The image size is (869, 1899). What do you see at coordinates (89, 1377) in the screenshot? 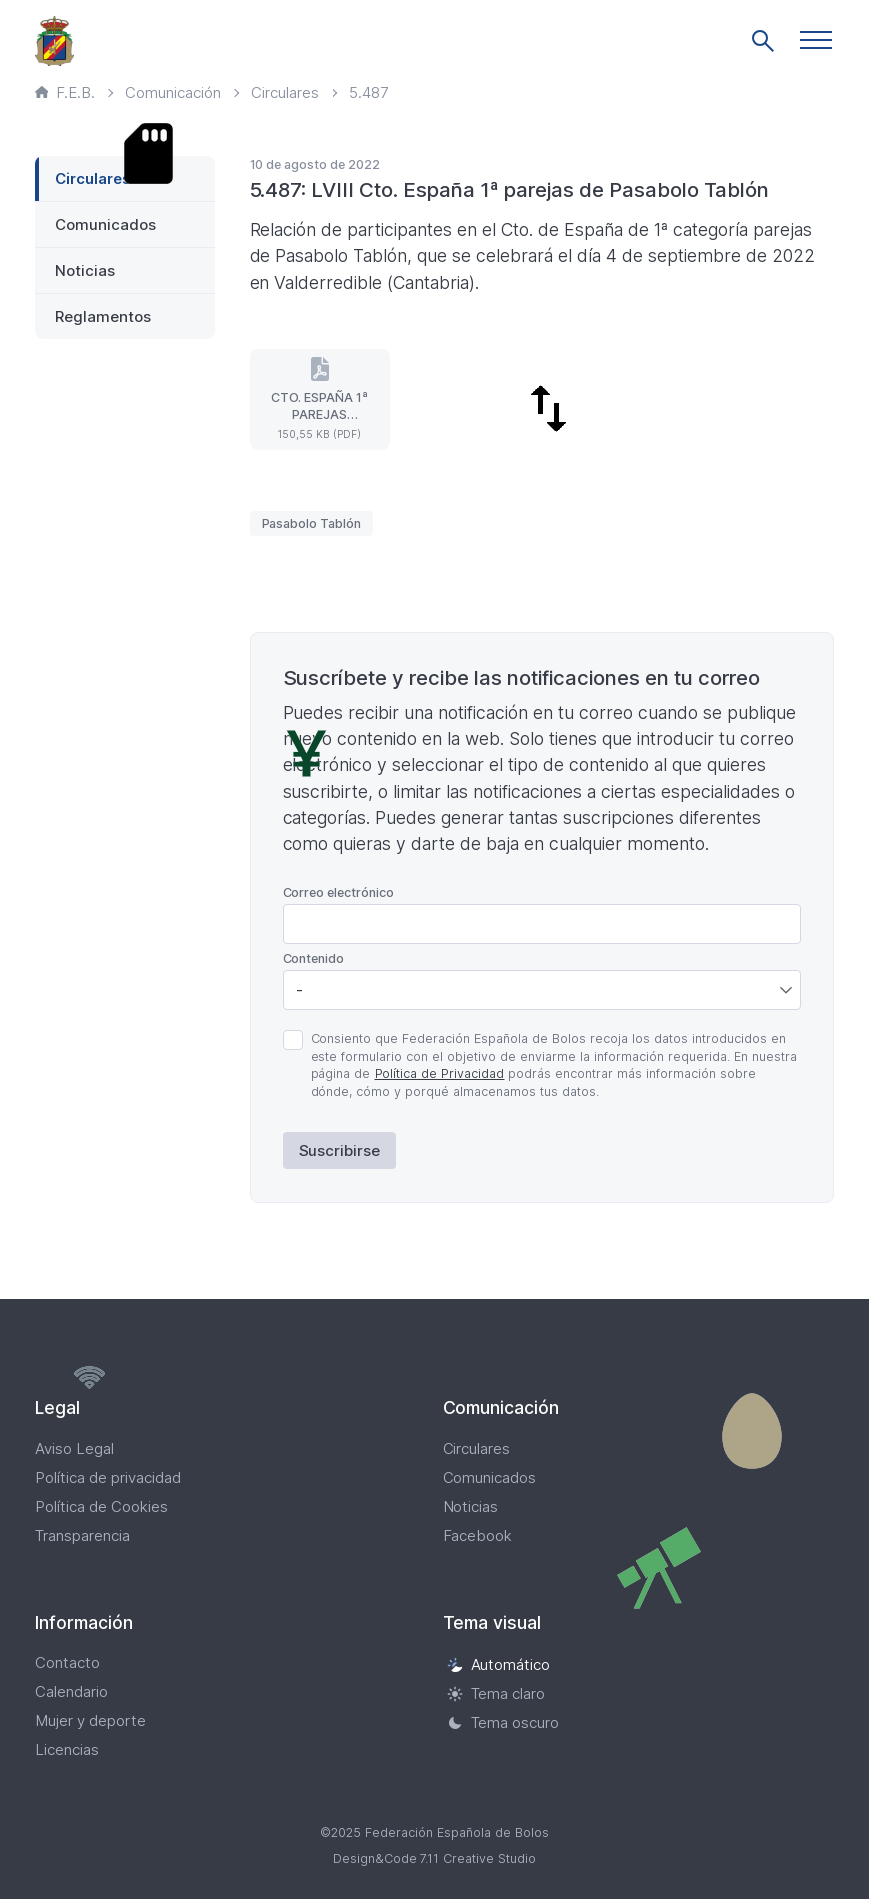
I see `indicates wireless network connection status` at bounding box center [89, 1377].